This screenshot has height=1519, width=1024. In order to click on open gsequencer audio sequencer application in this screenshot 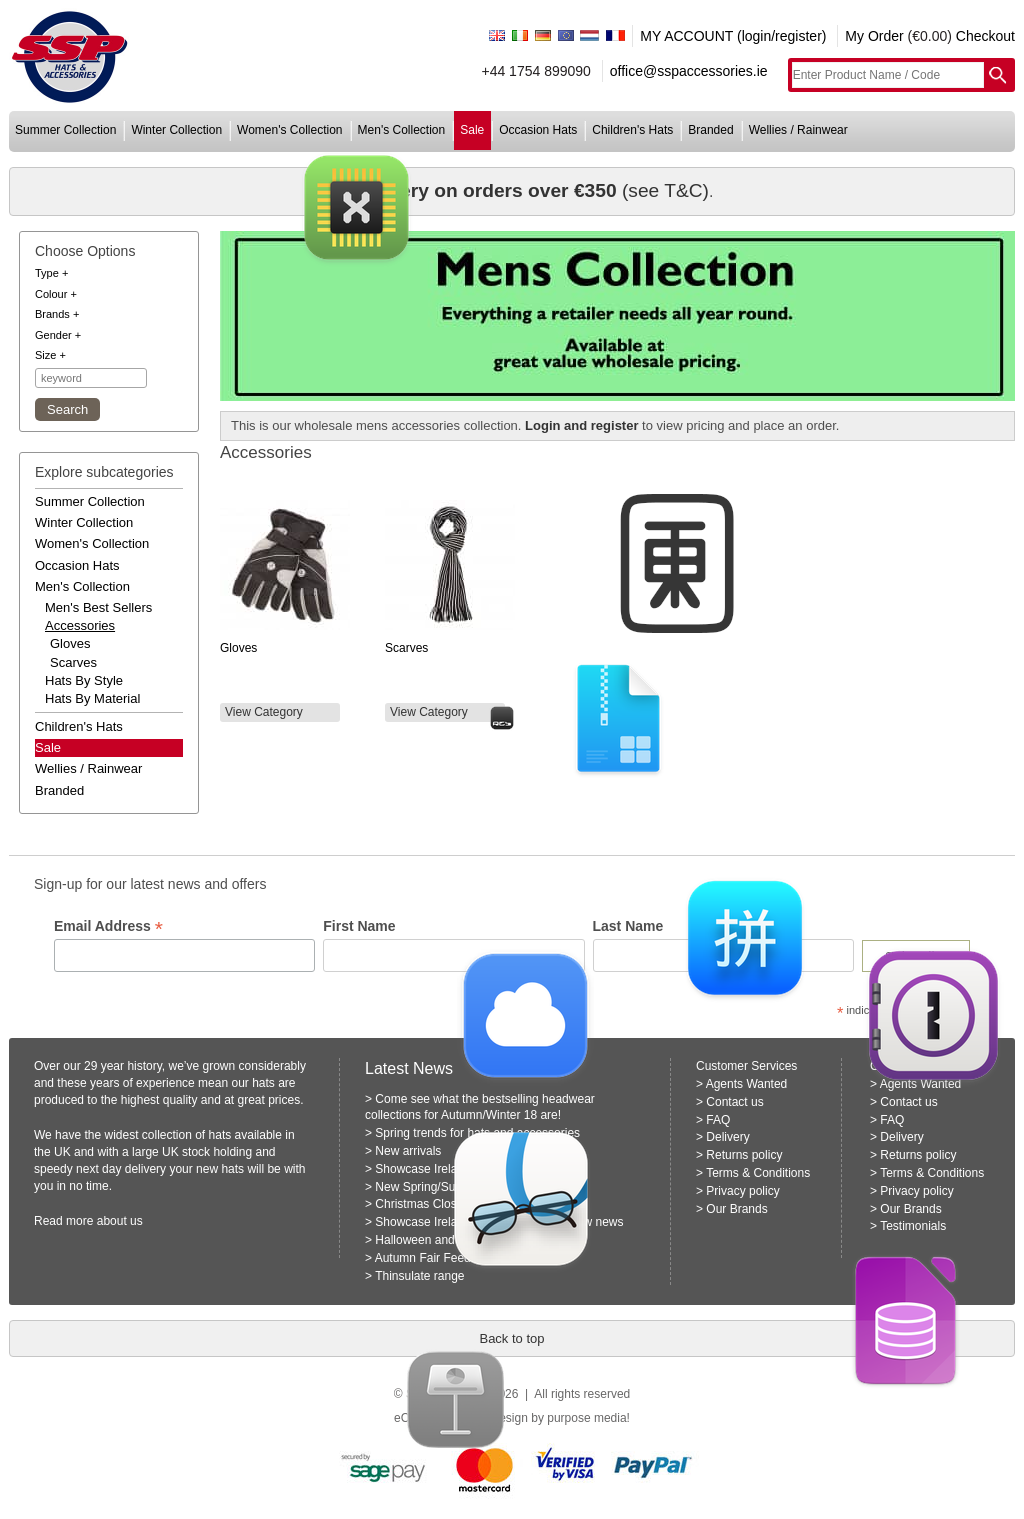, I will do `click(502, 718)`.